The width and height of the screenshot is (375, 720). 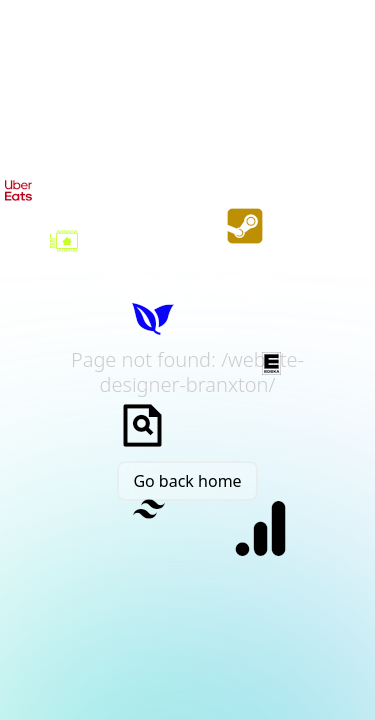 I want to click on open Steam application, so click(x=245, y=226).